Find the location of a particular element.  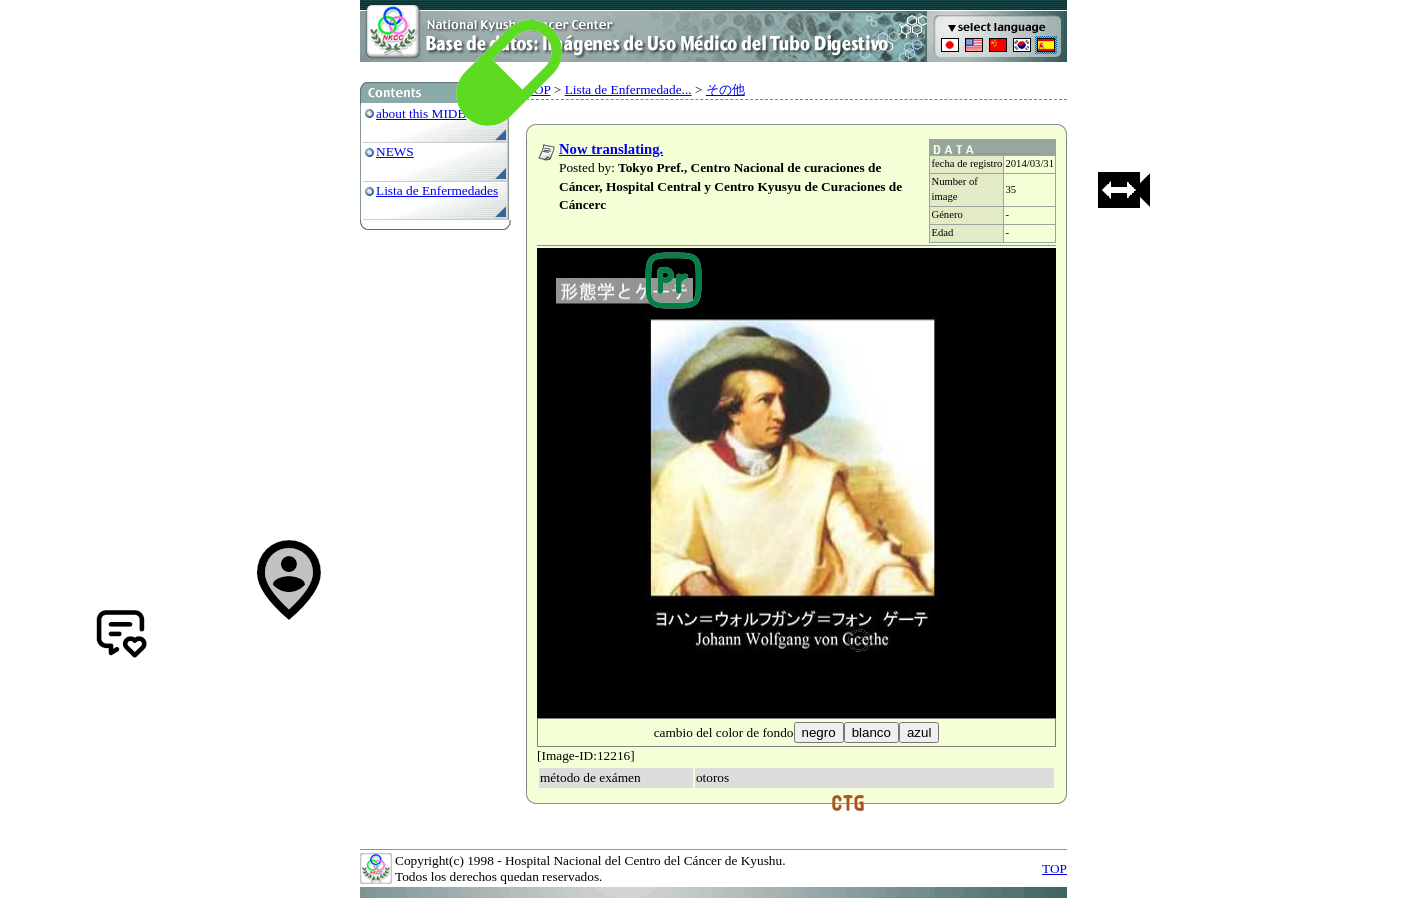

view a person's location on the map is located at coordinates (289, 580).